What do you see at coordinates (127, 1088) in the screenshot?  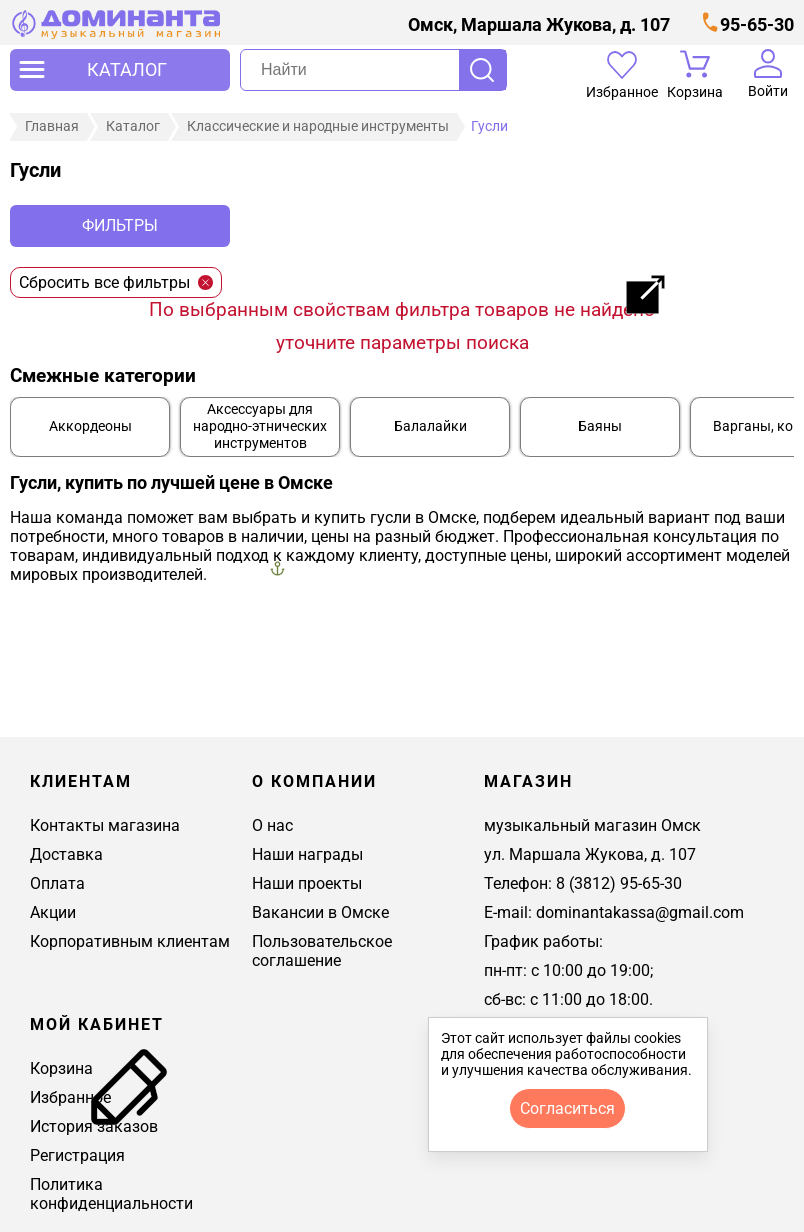 I see `edit or modify content` at bounding box center [127, 1088].